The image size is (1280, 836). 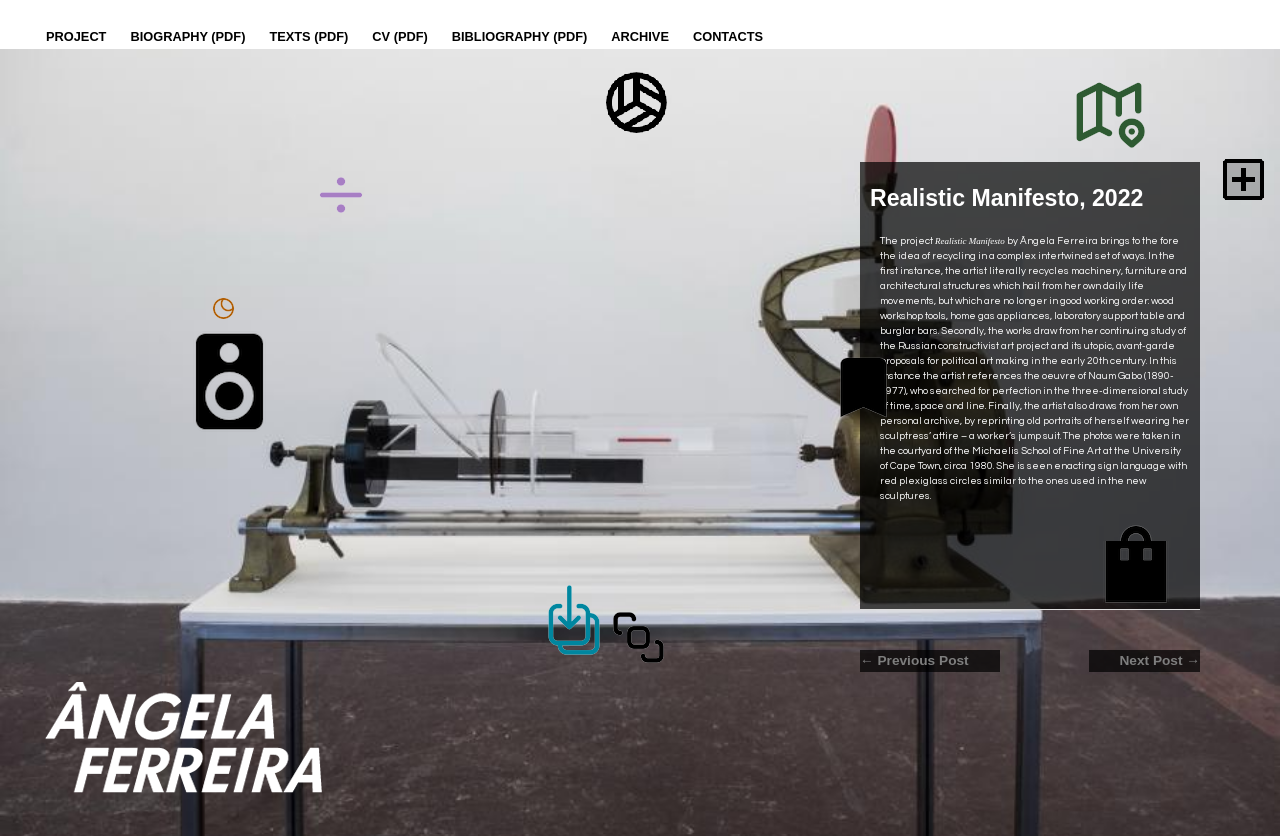 What do you see at coordinates (574, 620) in the screenshot?
I see `download multiple files` at bounding box center [574, 620].